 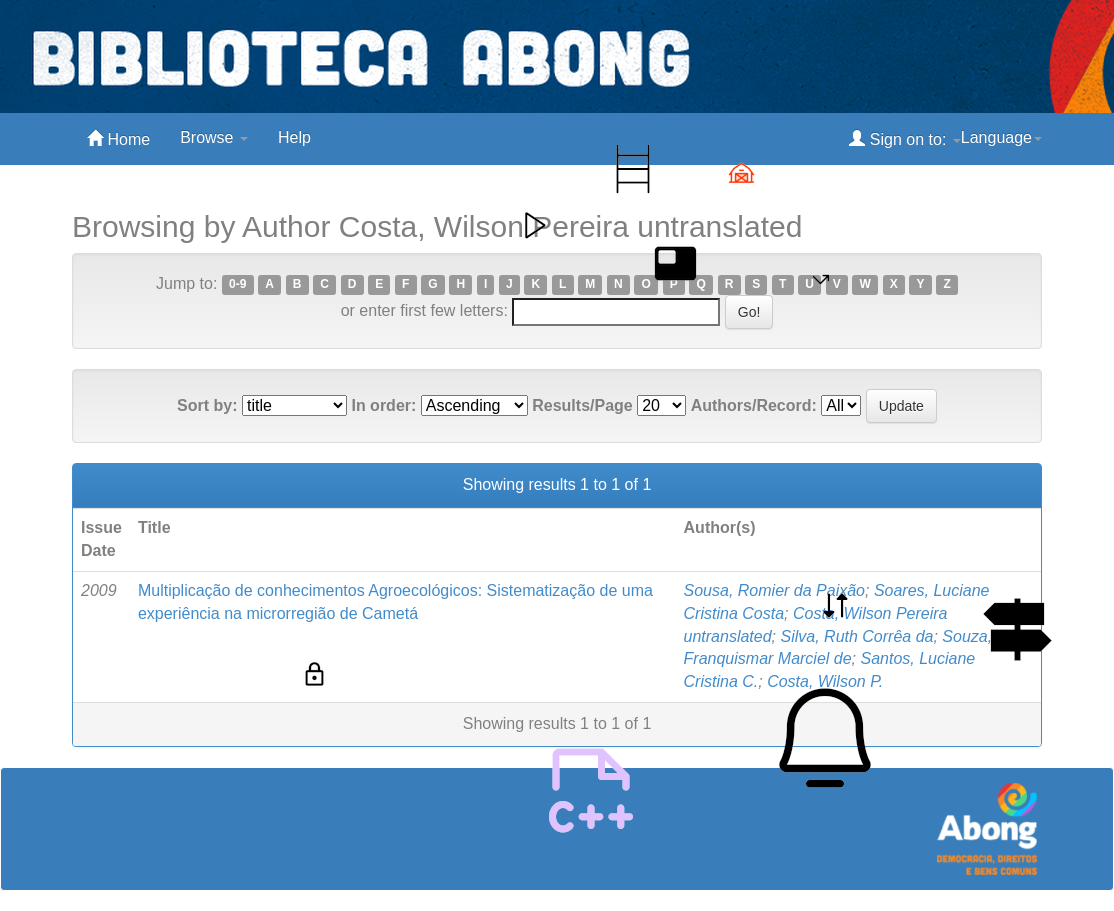 What do you see at coordinates (314, 674) in the screenshot?
I see `lock or secure this item` at bounding box center [314, 674].